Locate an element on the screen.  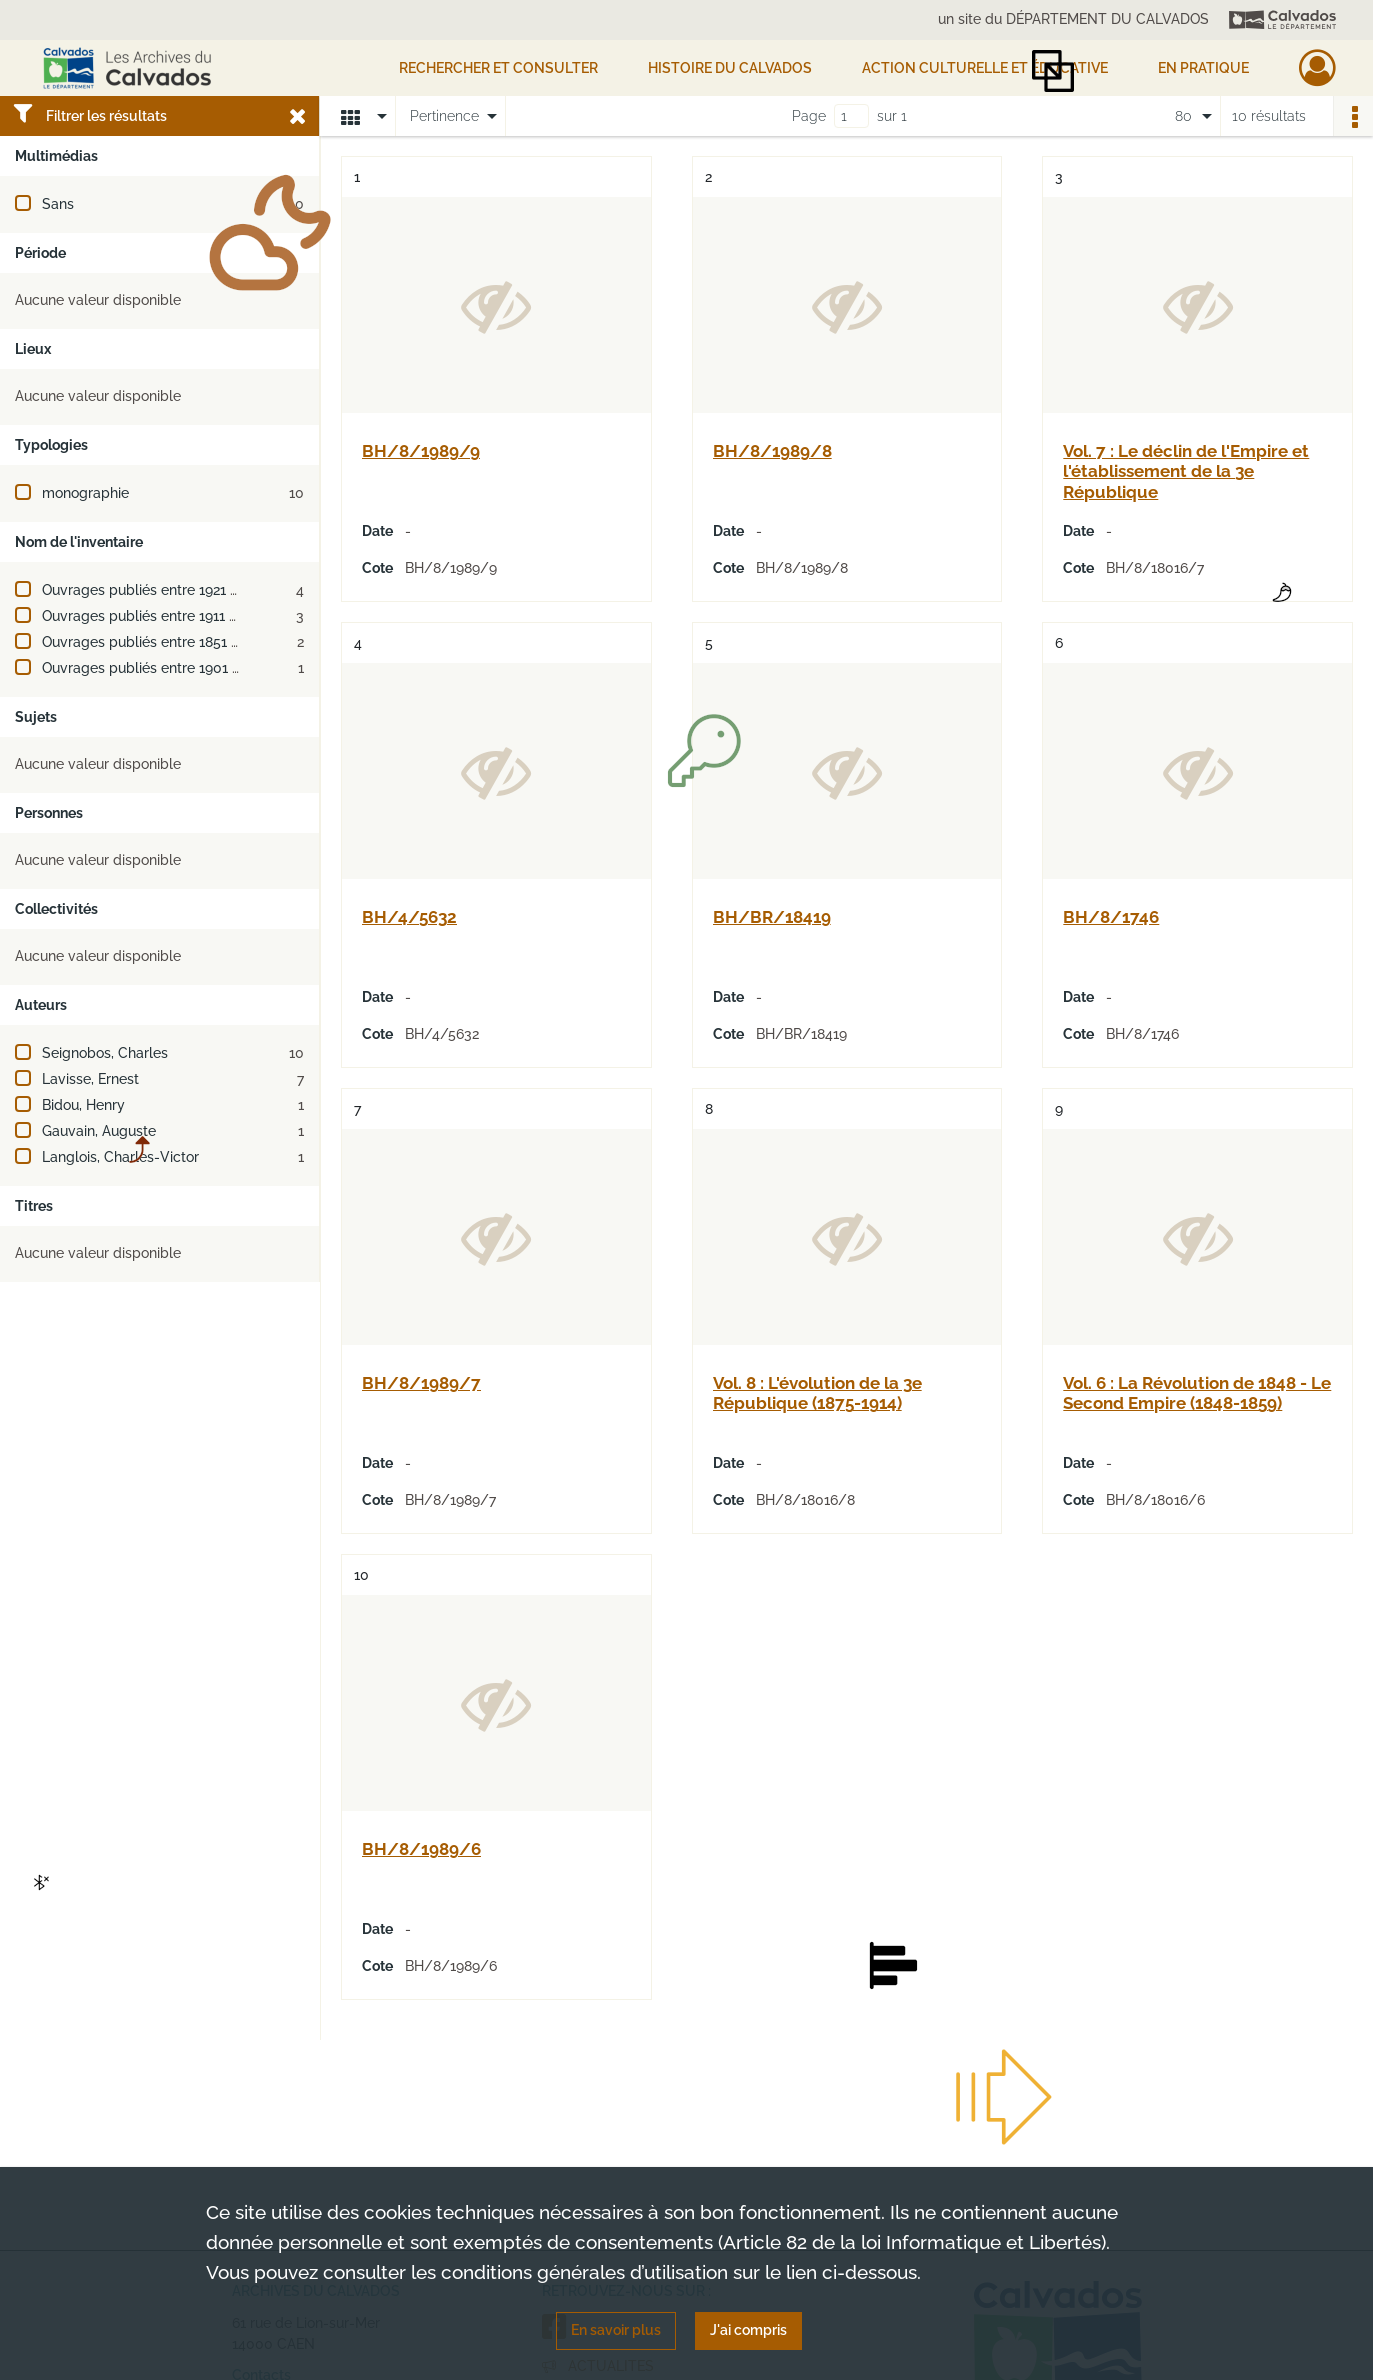
bluetooth is disabled or unavailable is located at coordinates (40, 1882).